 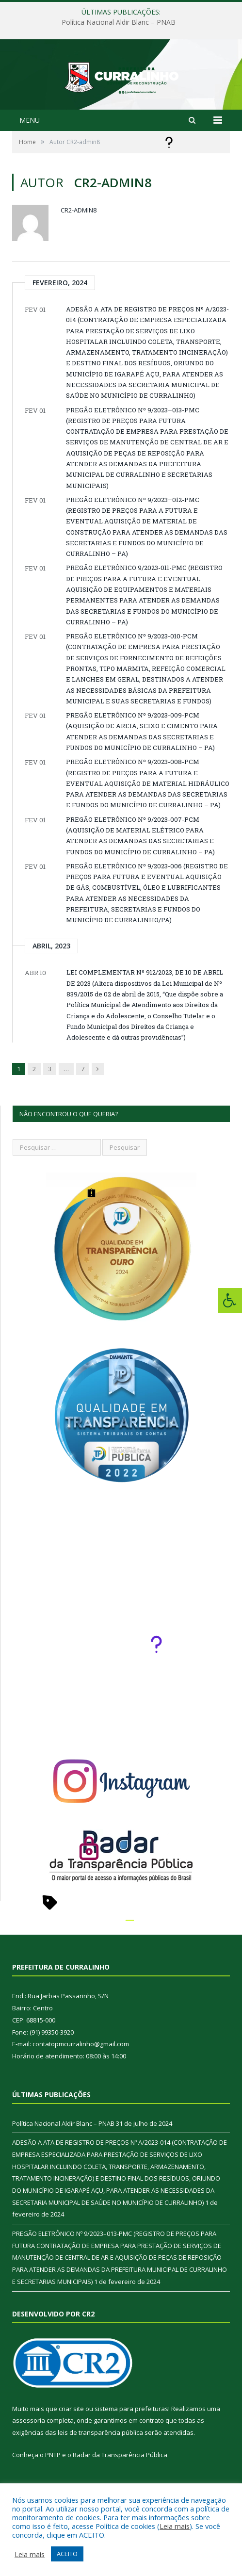 What do you see at coordinates (129, 1920) in the screenshot?
I see `decrease quantity or value` at bounding box center [129, 1920].